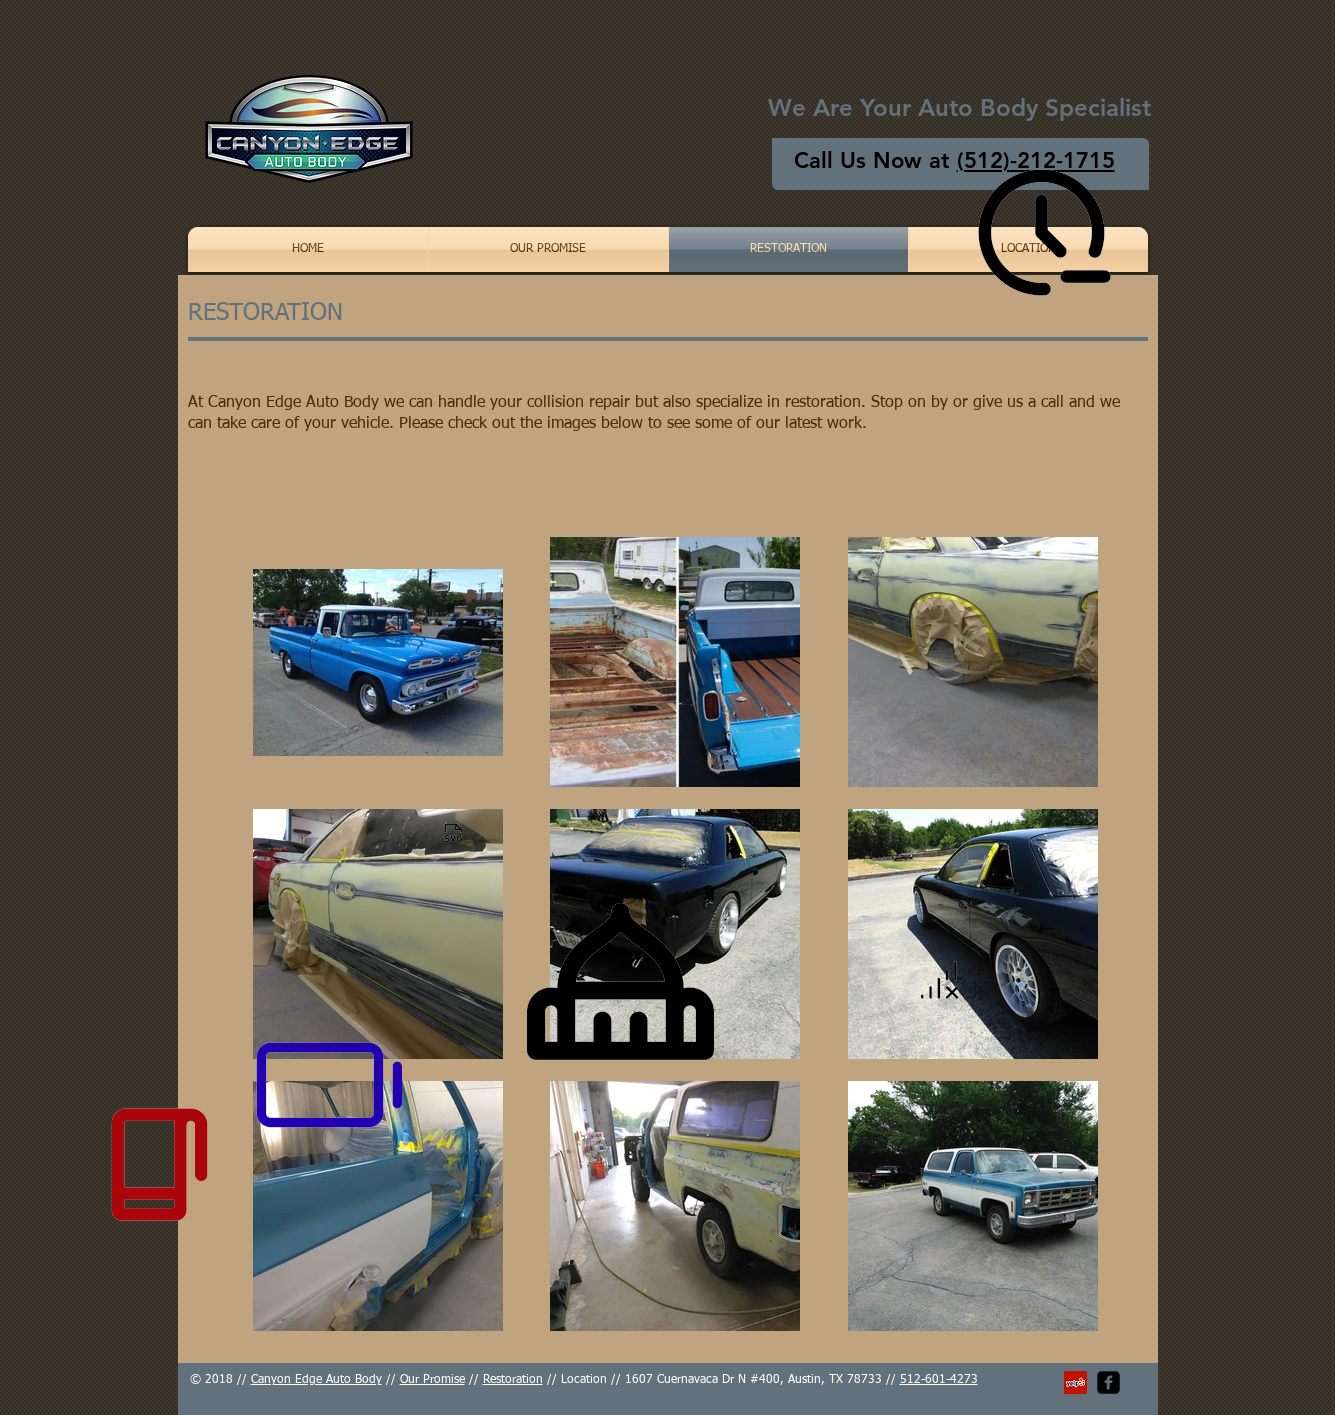 This screenshot has width=1335, height=1415. What do you see at coordinates (155, 1164) in the screenshot?
I see `view towel or linen amenities` at bounding box center [155, 1164].